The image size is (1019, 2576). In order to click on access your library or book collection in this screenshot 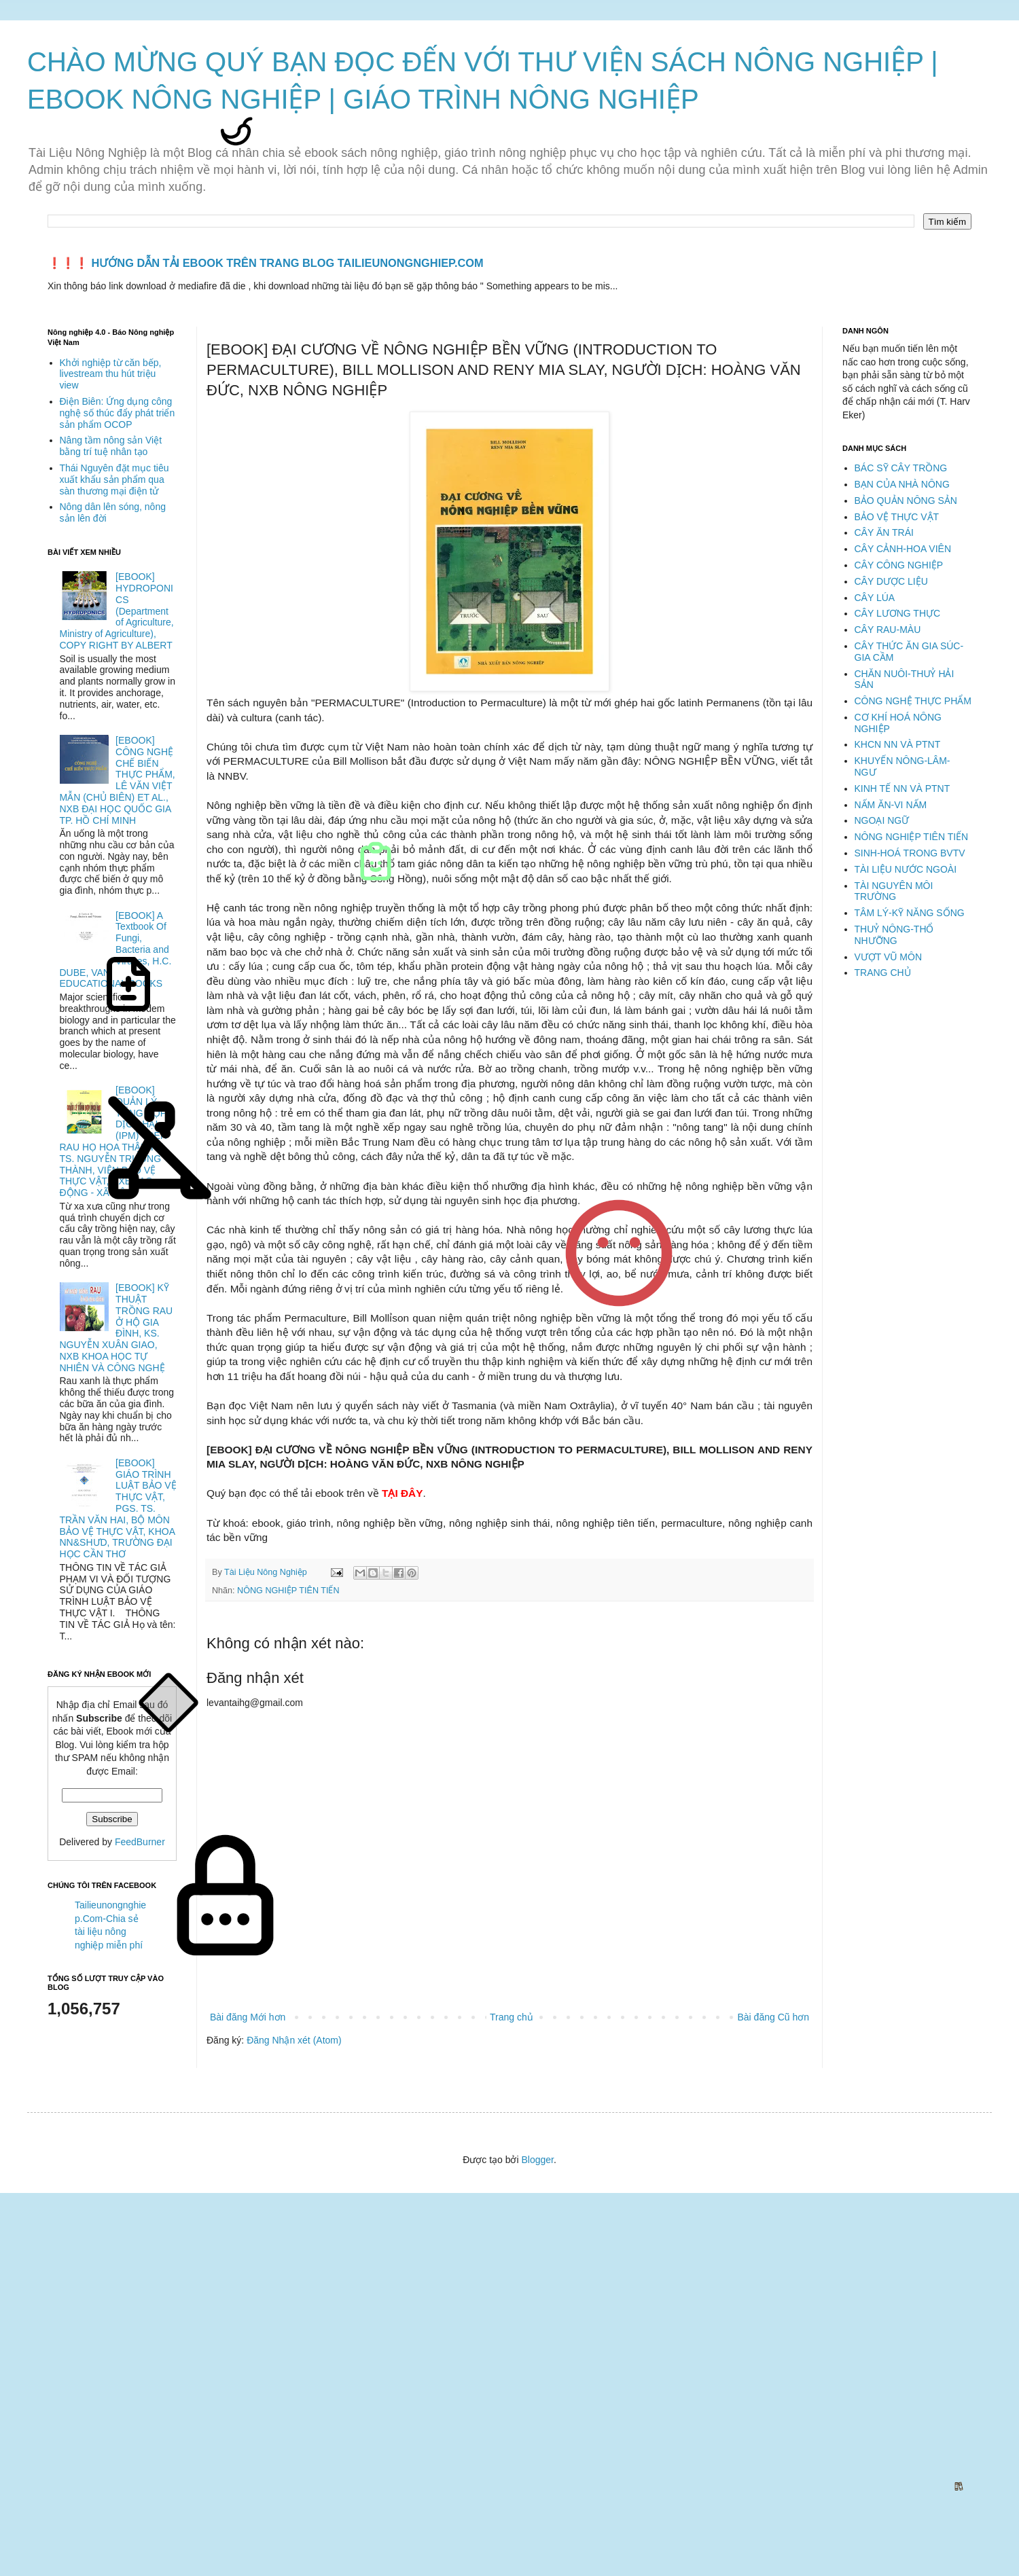, I will do `click(959, 2486)`.